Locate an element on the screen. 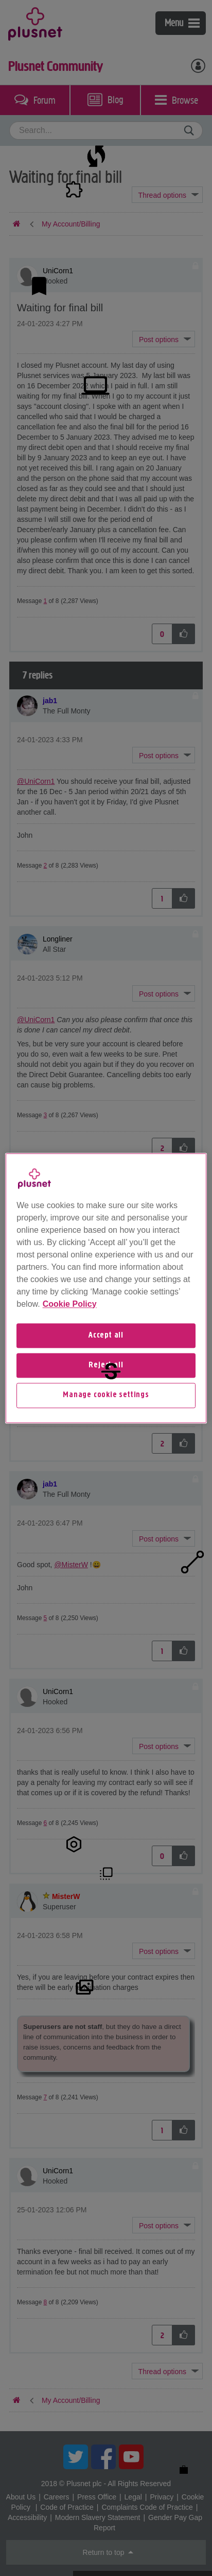 This screenshot has height=2576, width=212. access work-related files or documents is located at coordinates (184, 2470).